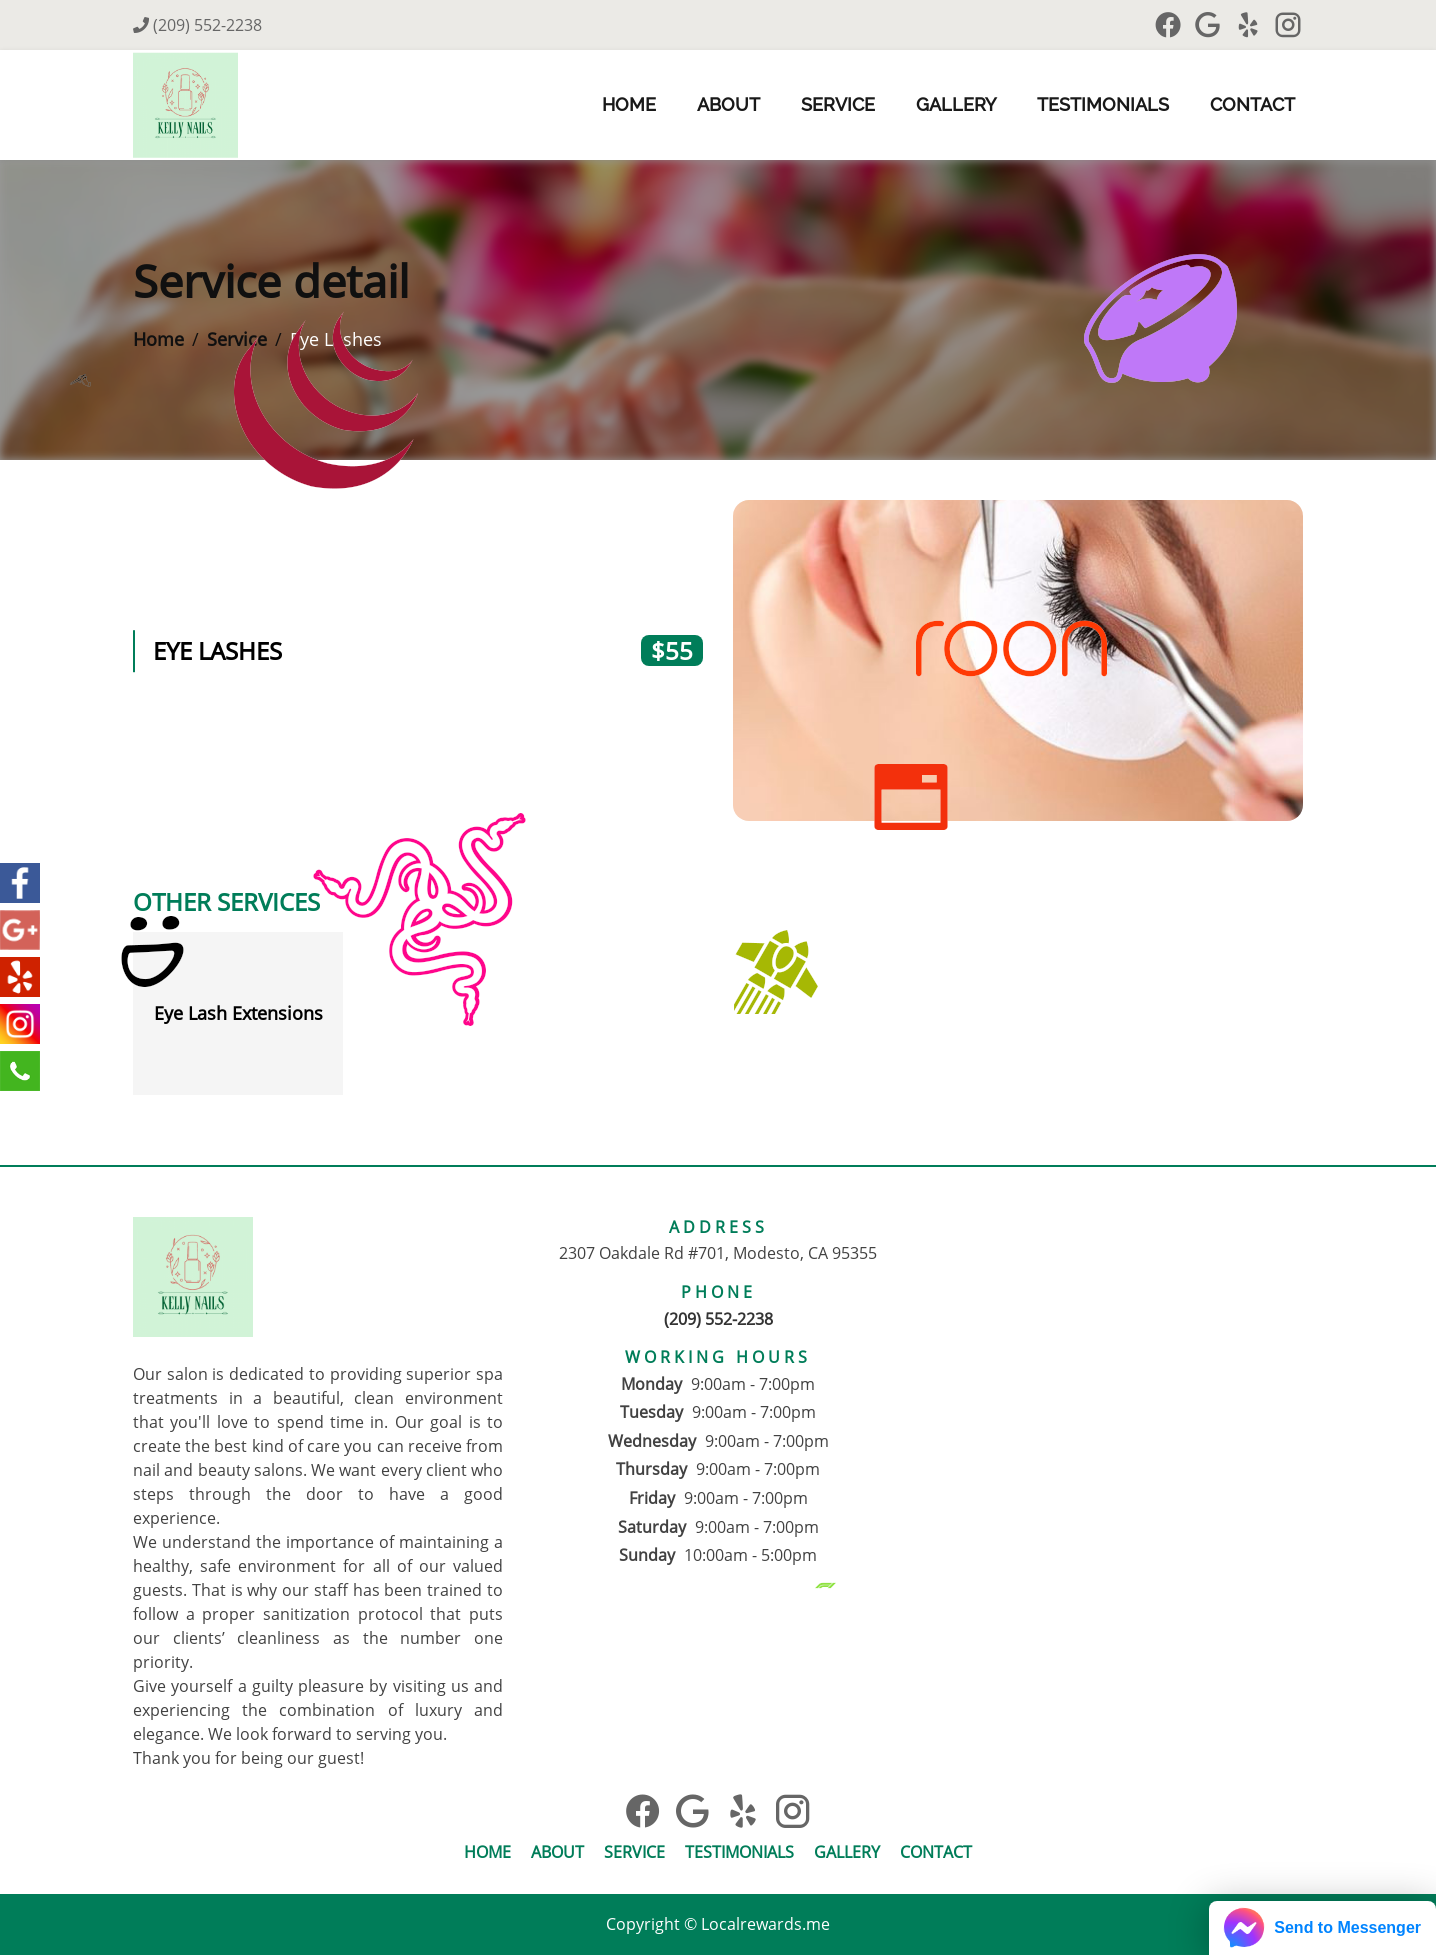 The width and height of the screenshot is (1436, 1955). What do you see at coordinates (80, 380) in the screenshot?
I see `open tabelog restaurant review app` at bounding box center [80, 380].